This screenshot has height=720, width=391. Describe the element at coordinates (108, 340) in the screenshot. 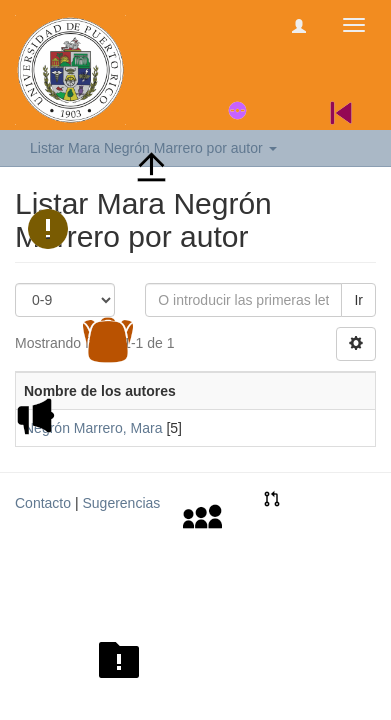

I see `visit showwcase developer portfolio platform` at that location.